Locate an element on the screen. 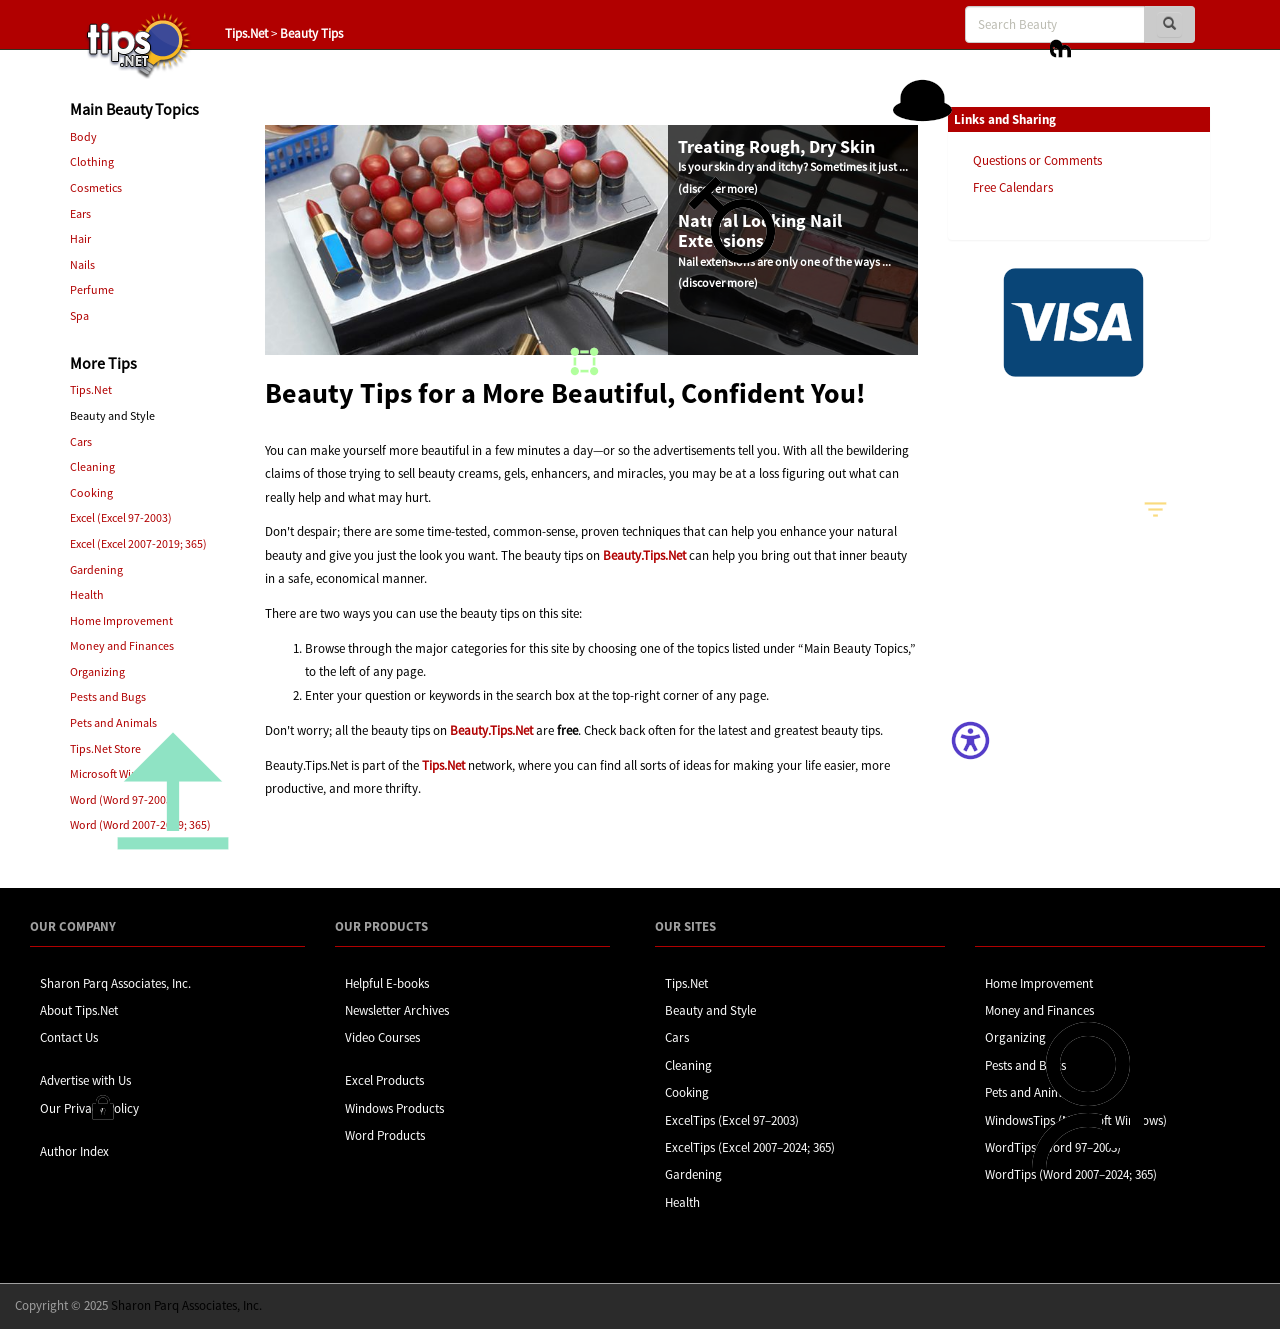  pay with Visa credit or debit card is located at coordinates (1073, 322).